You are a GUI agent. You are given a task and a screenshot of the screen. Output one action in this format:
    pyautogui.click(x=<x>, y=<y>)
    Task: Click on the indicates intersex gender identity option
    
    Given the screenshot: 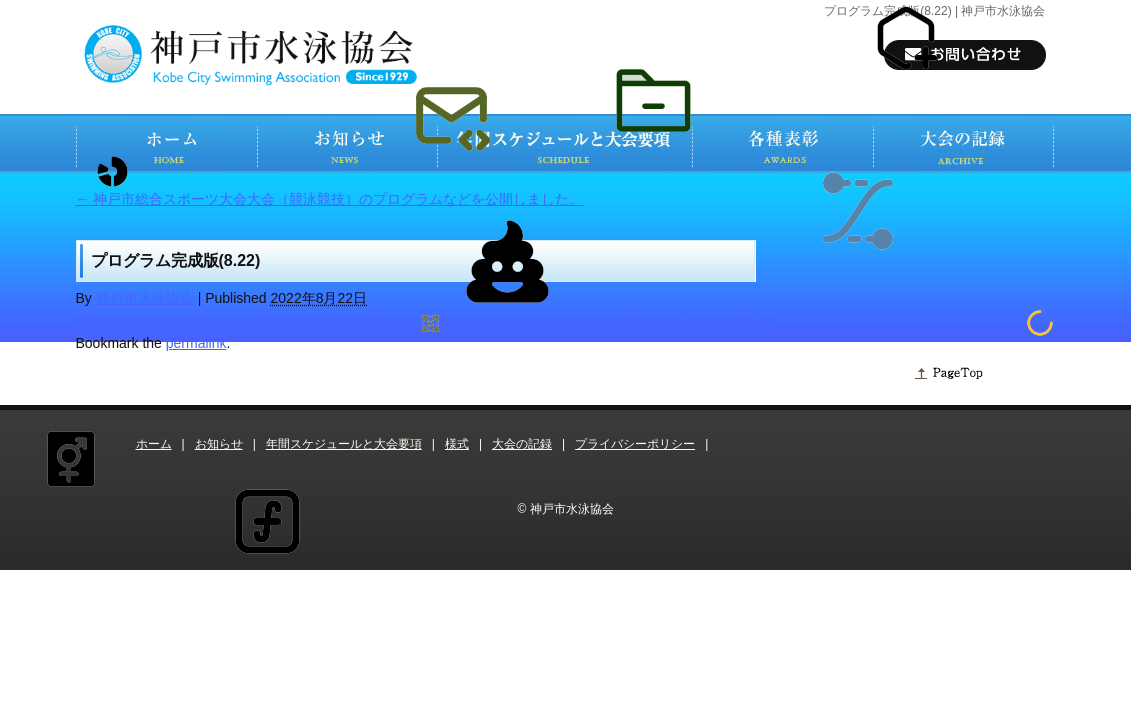 What is the action you would take?
    pyautogui.click(x=71, y=459)
    